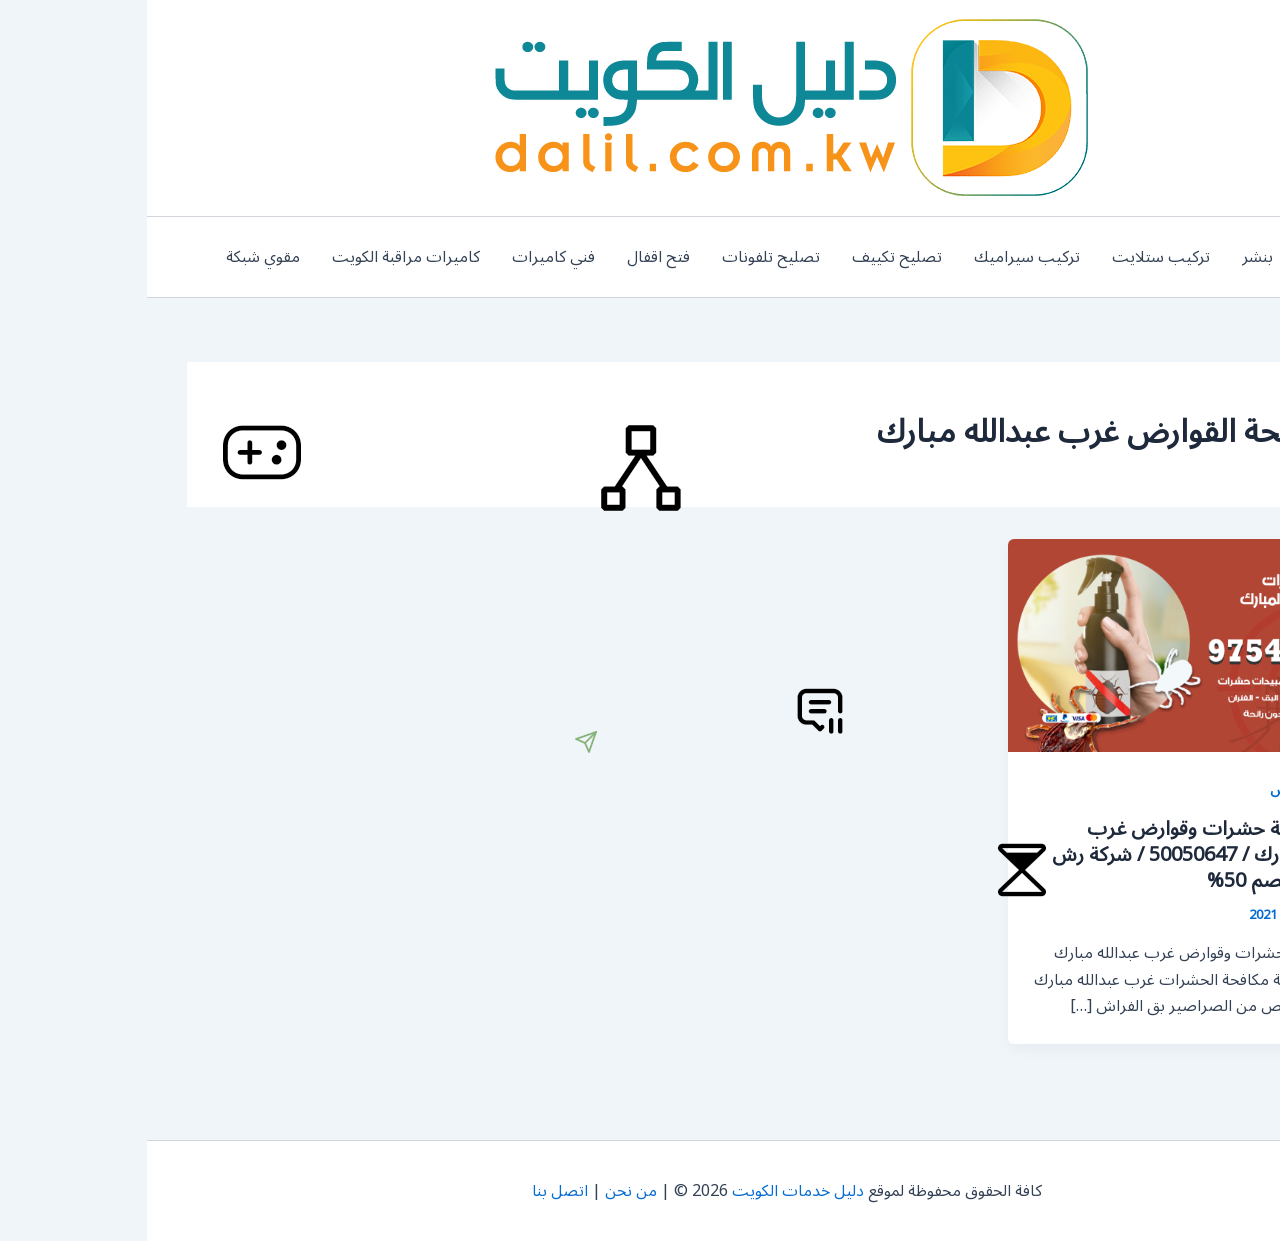 The image size is (1280, 1241). What do you see at coordinates (586, 742) in the screenshot?
I see `send a message` at bounding box center [586, 742].